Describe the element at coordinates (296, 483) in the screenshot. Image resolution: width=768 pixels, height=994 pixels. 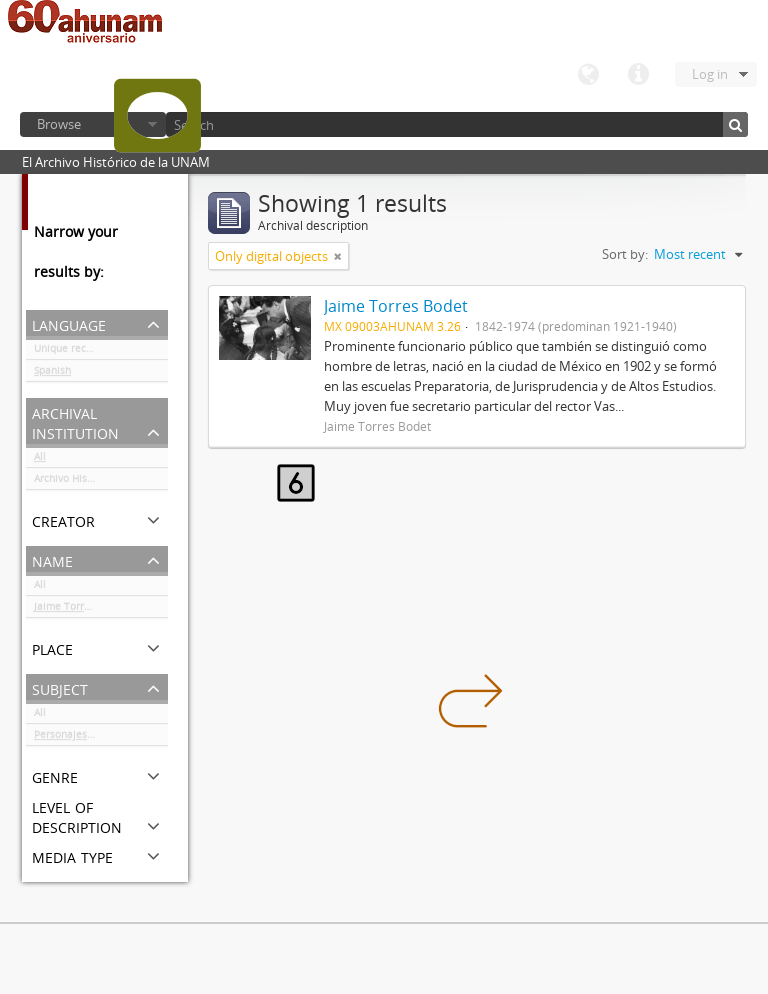
I see `select the number six` at that location.